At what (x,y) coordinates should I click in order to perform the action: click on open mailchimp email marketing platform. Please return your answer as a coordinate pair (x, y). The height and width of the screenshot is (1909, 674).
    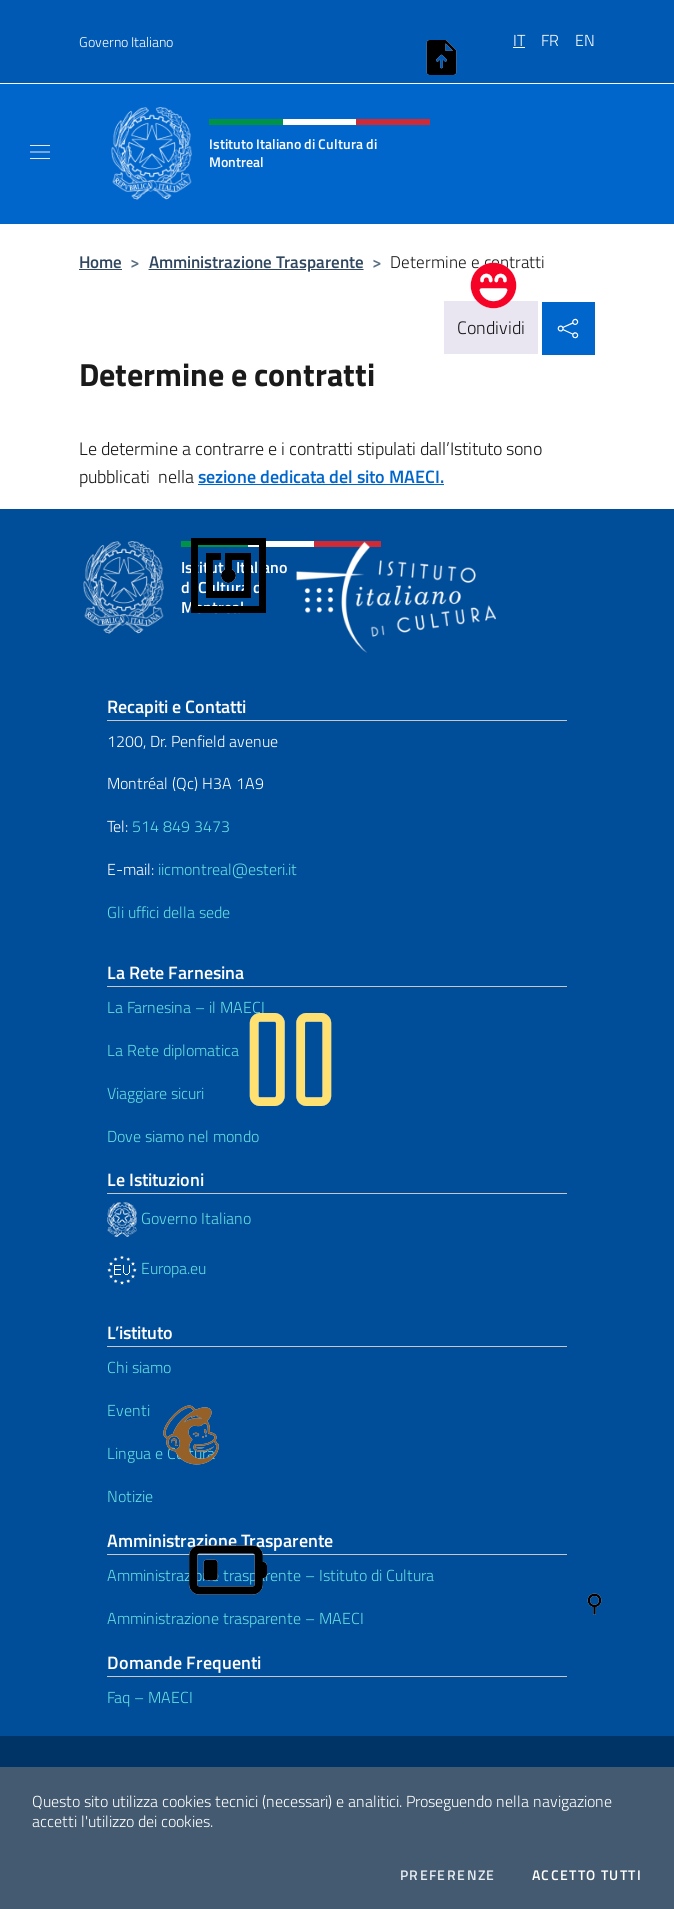
    Looking at the image, I should click on (191, 1435).